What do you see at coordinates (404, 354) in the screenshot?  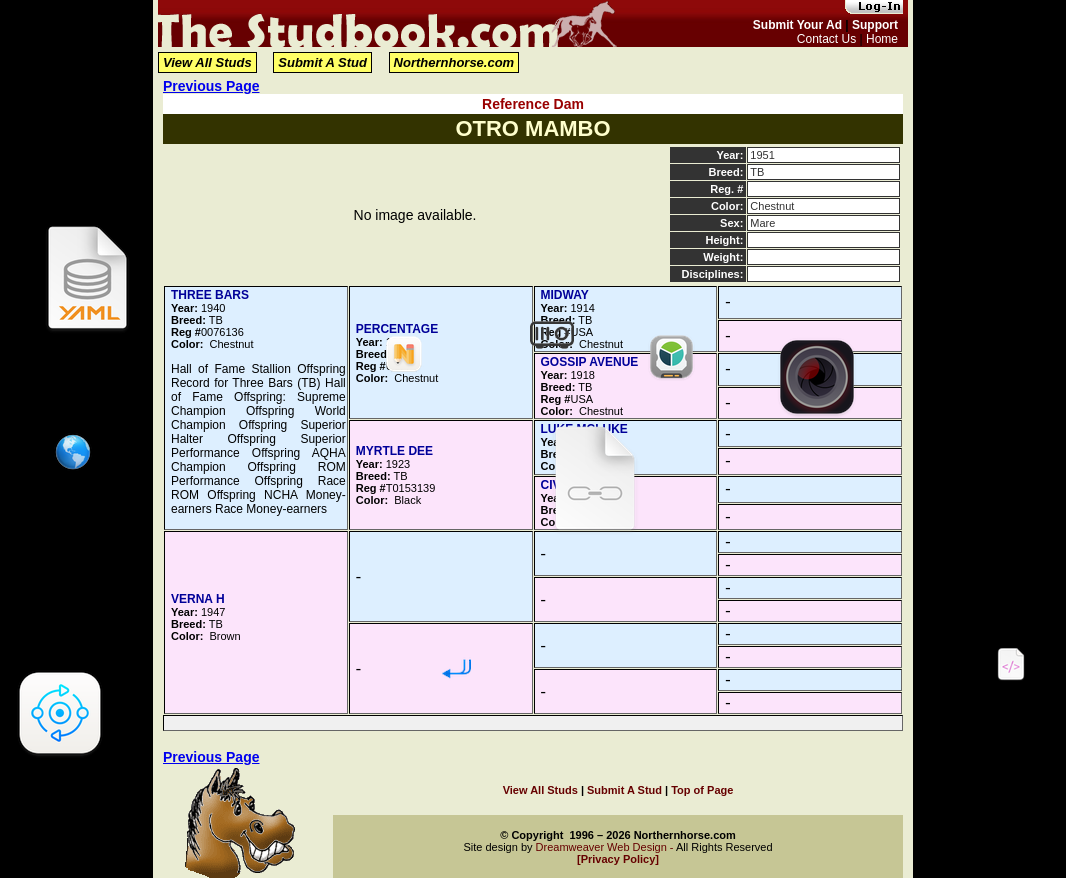 I see `open the Notable note-taking app` at bounding box center [404, 354].